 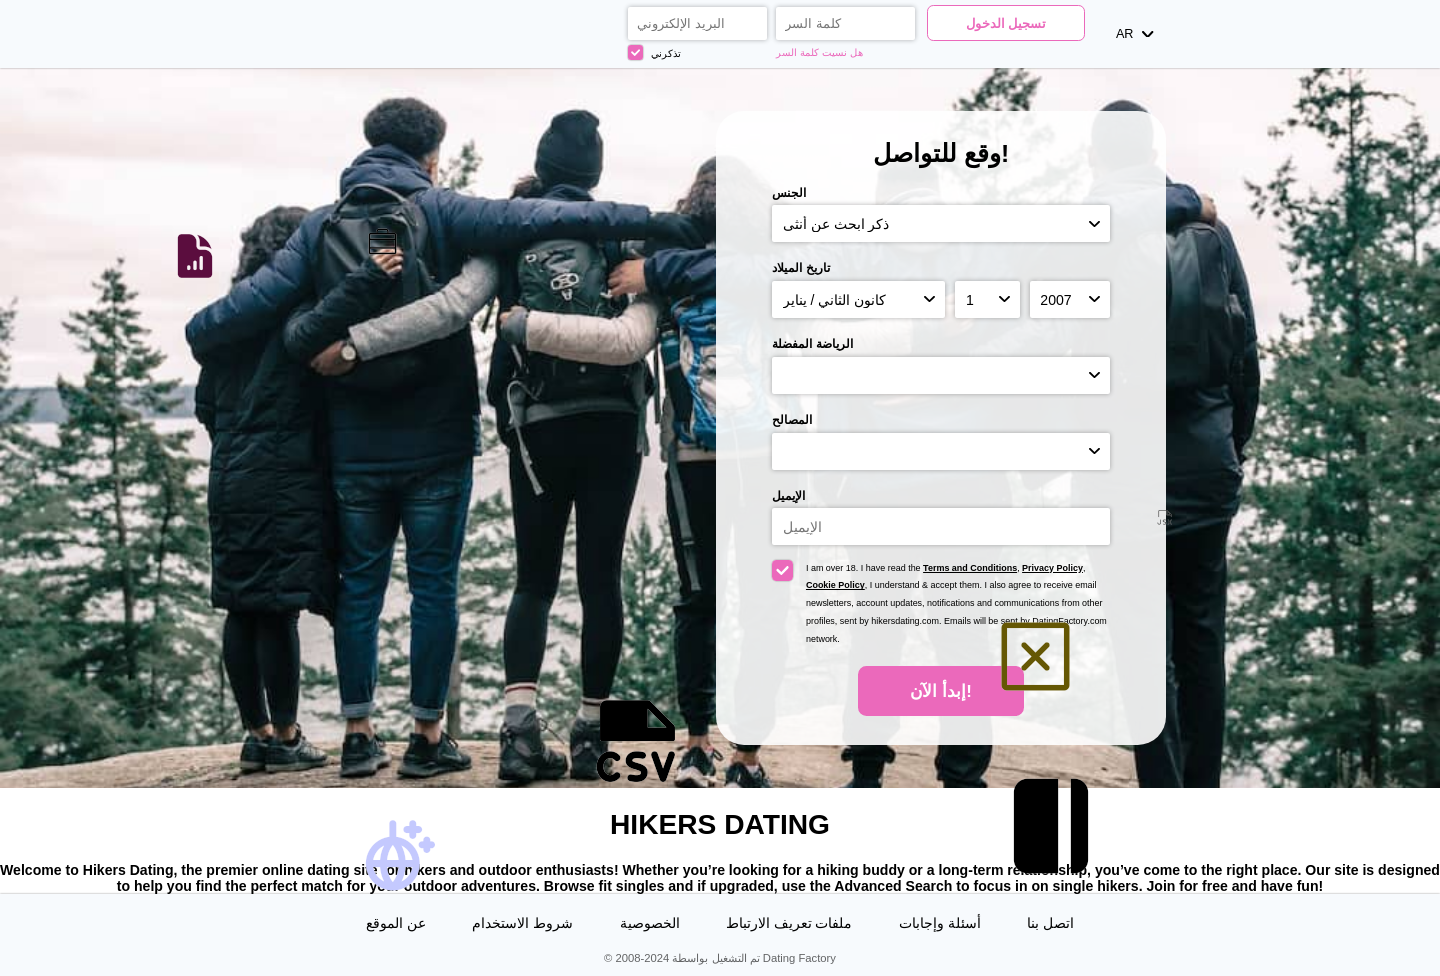 What do you see at coordinates (397, 856) in the screenshot?
I see `access party or celebration mode` at bounding box center [397, 856].